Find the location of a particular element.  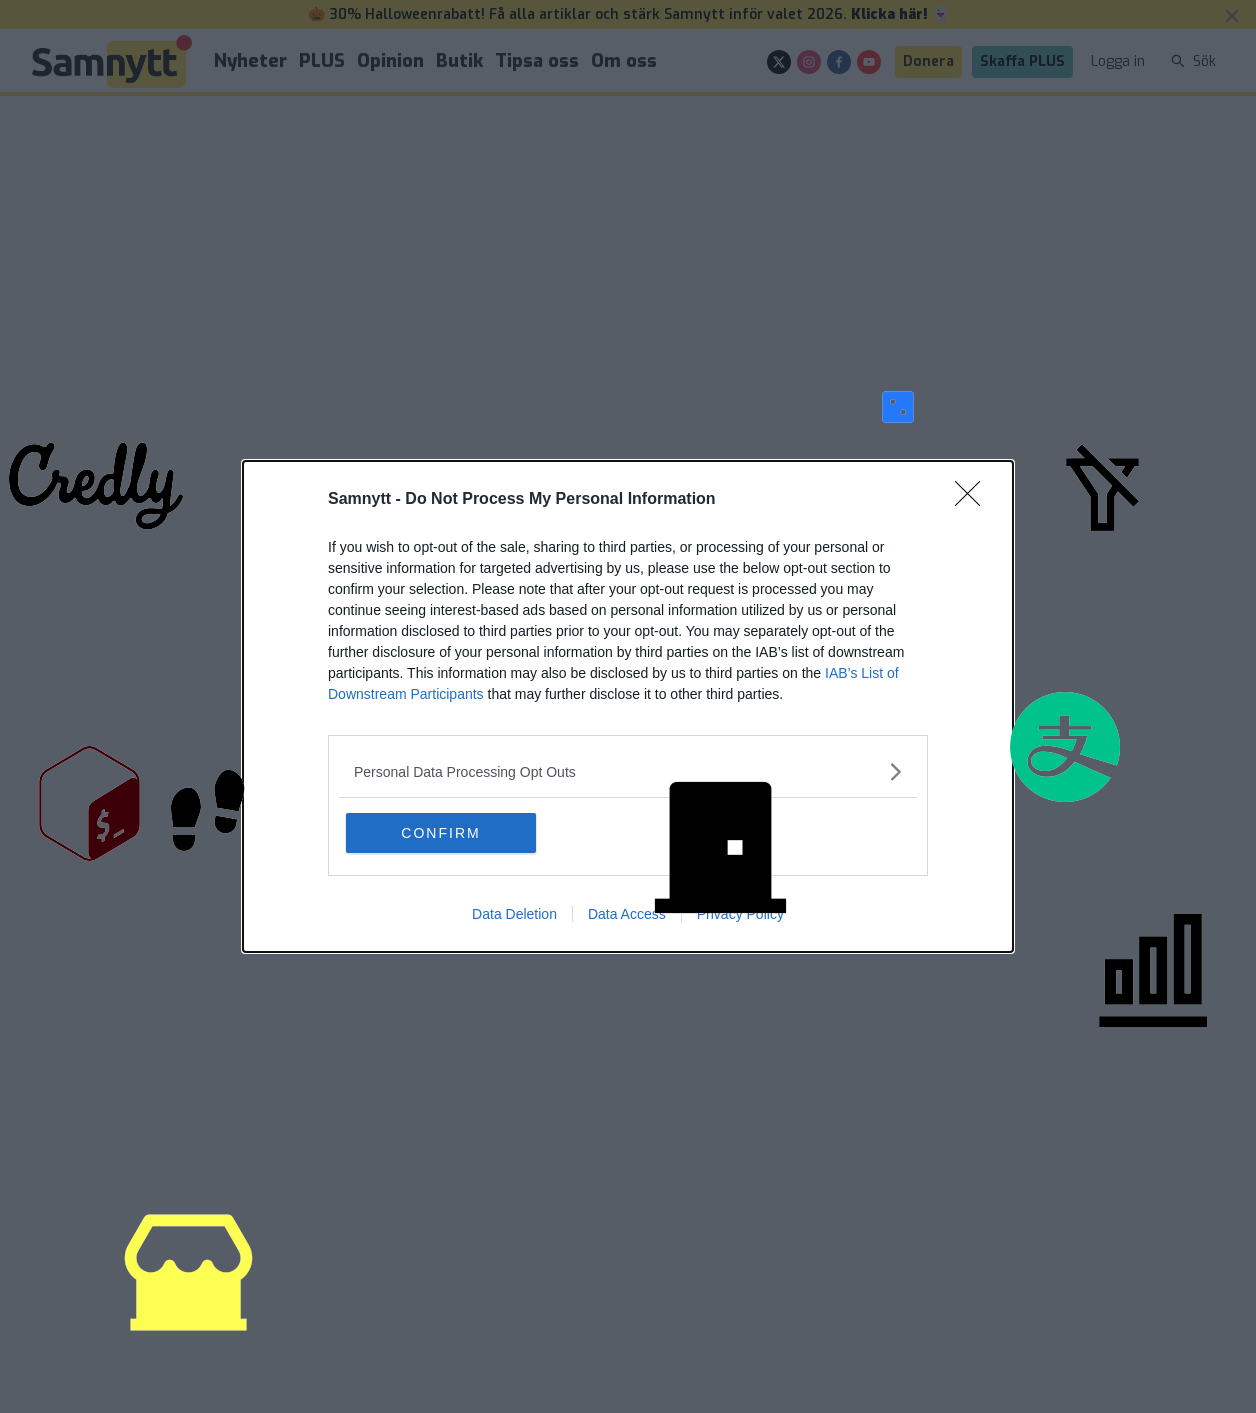

clear all active filters is located at coordinates (1102, 490).